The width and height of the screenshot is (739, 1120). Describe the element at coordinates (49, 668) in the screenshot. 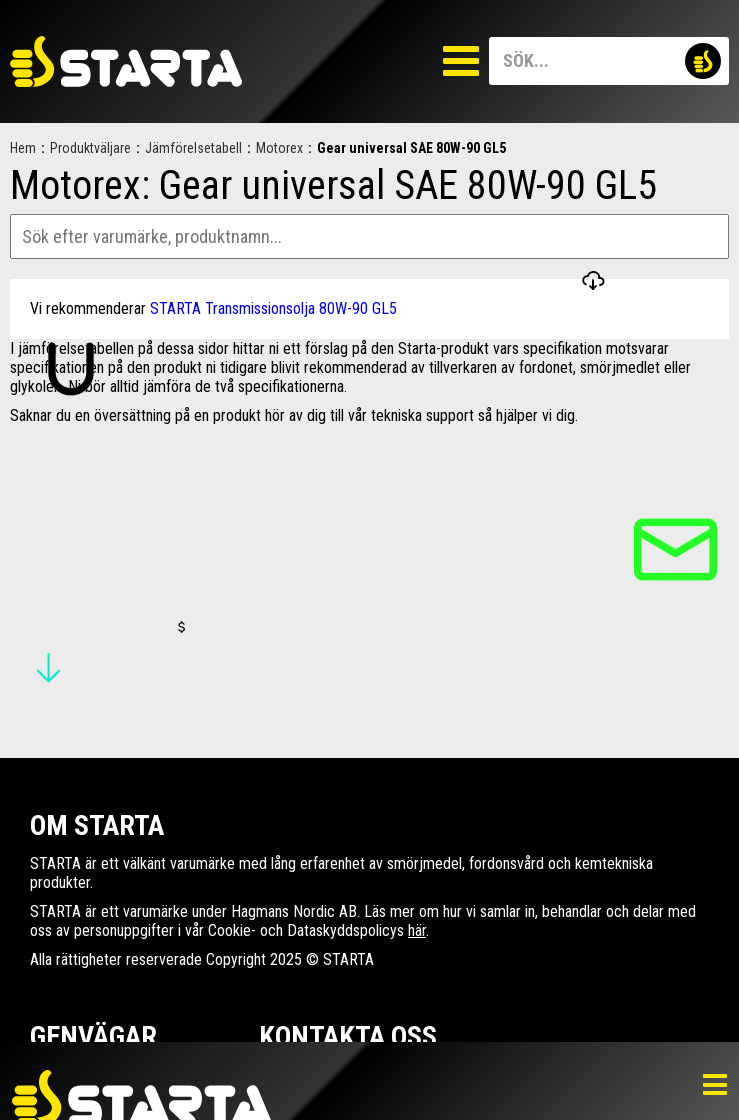

I see `scroll down or view more content` at that location.